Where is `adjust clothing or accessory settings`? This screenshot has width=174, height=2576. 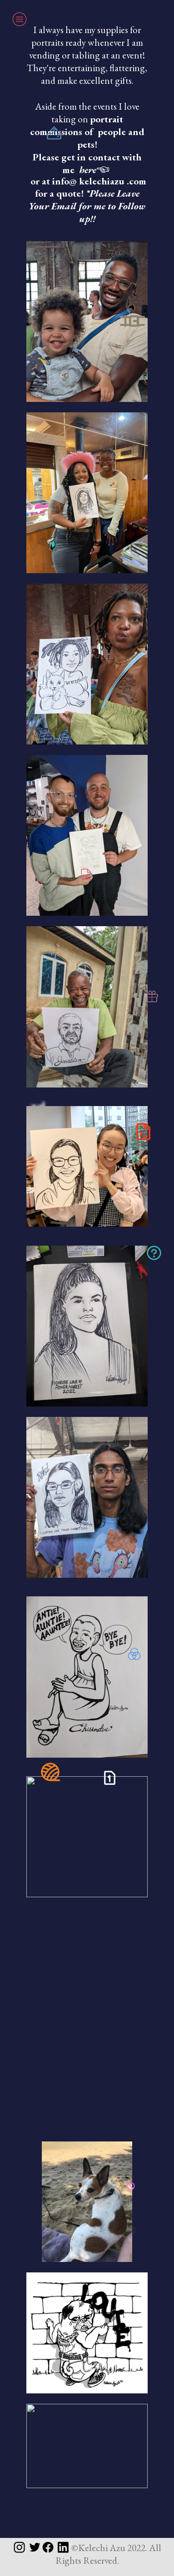
adjust clothing or accessory settings is located at coordinates (132, 321).